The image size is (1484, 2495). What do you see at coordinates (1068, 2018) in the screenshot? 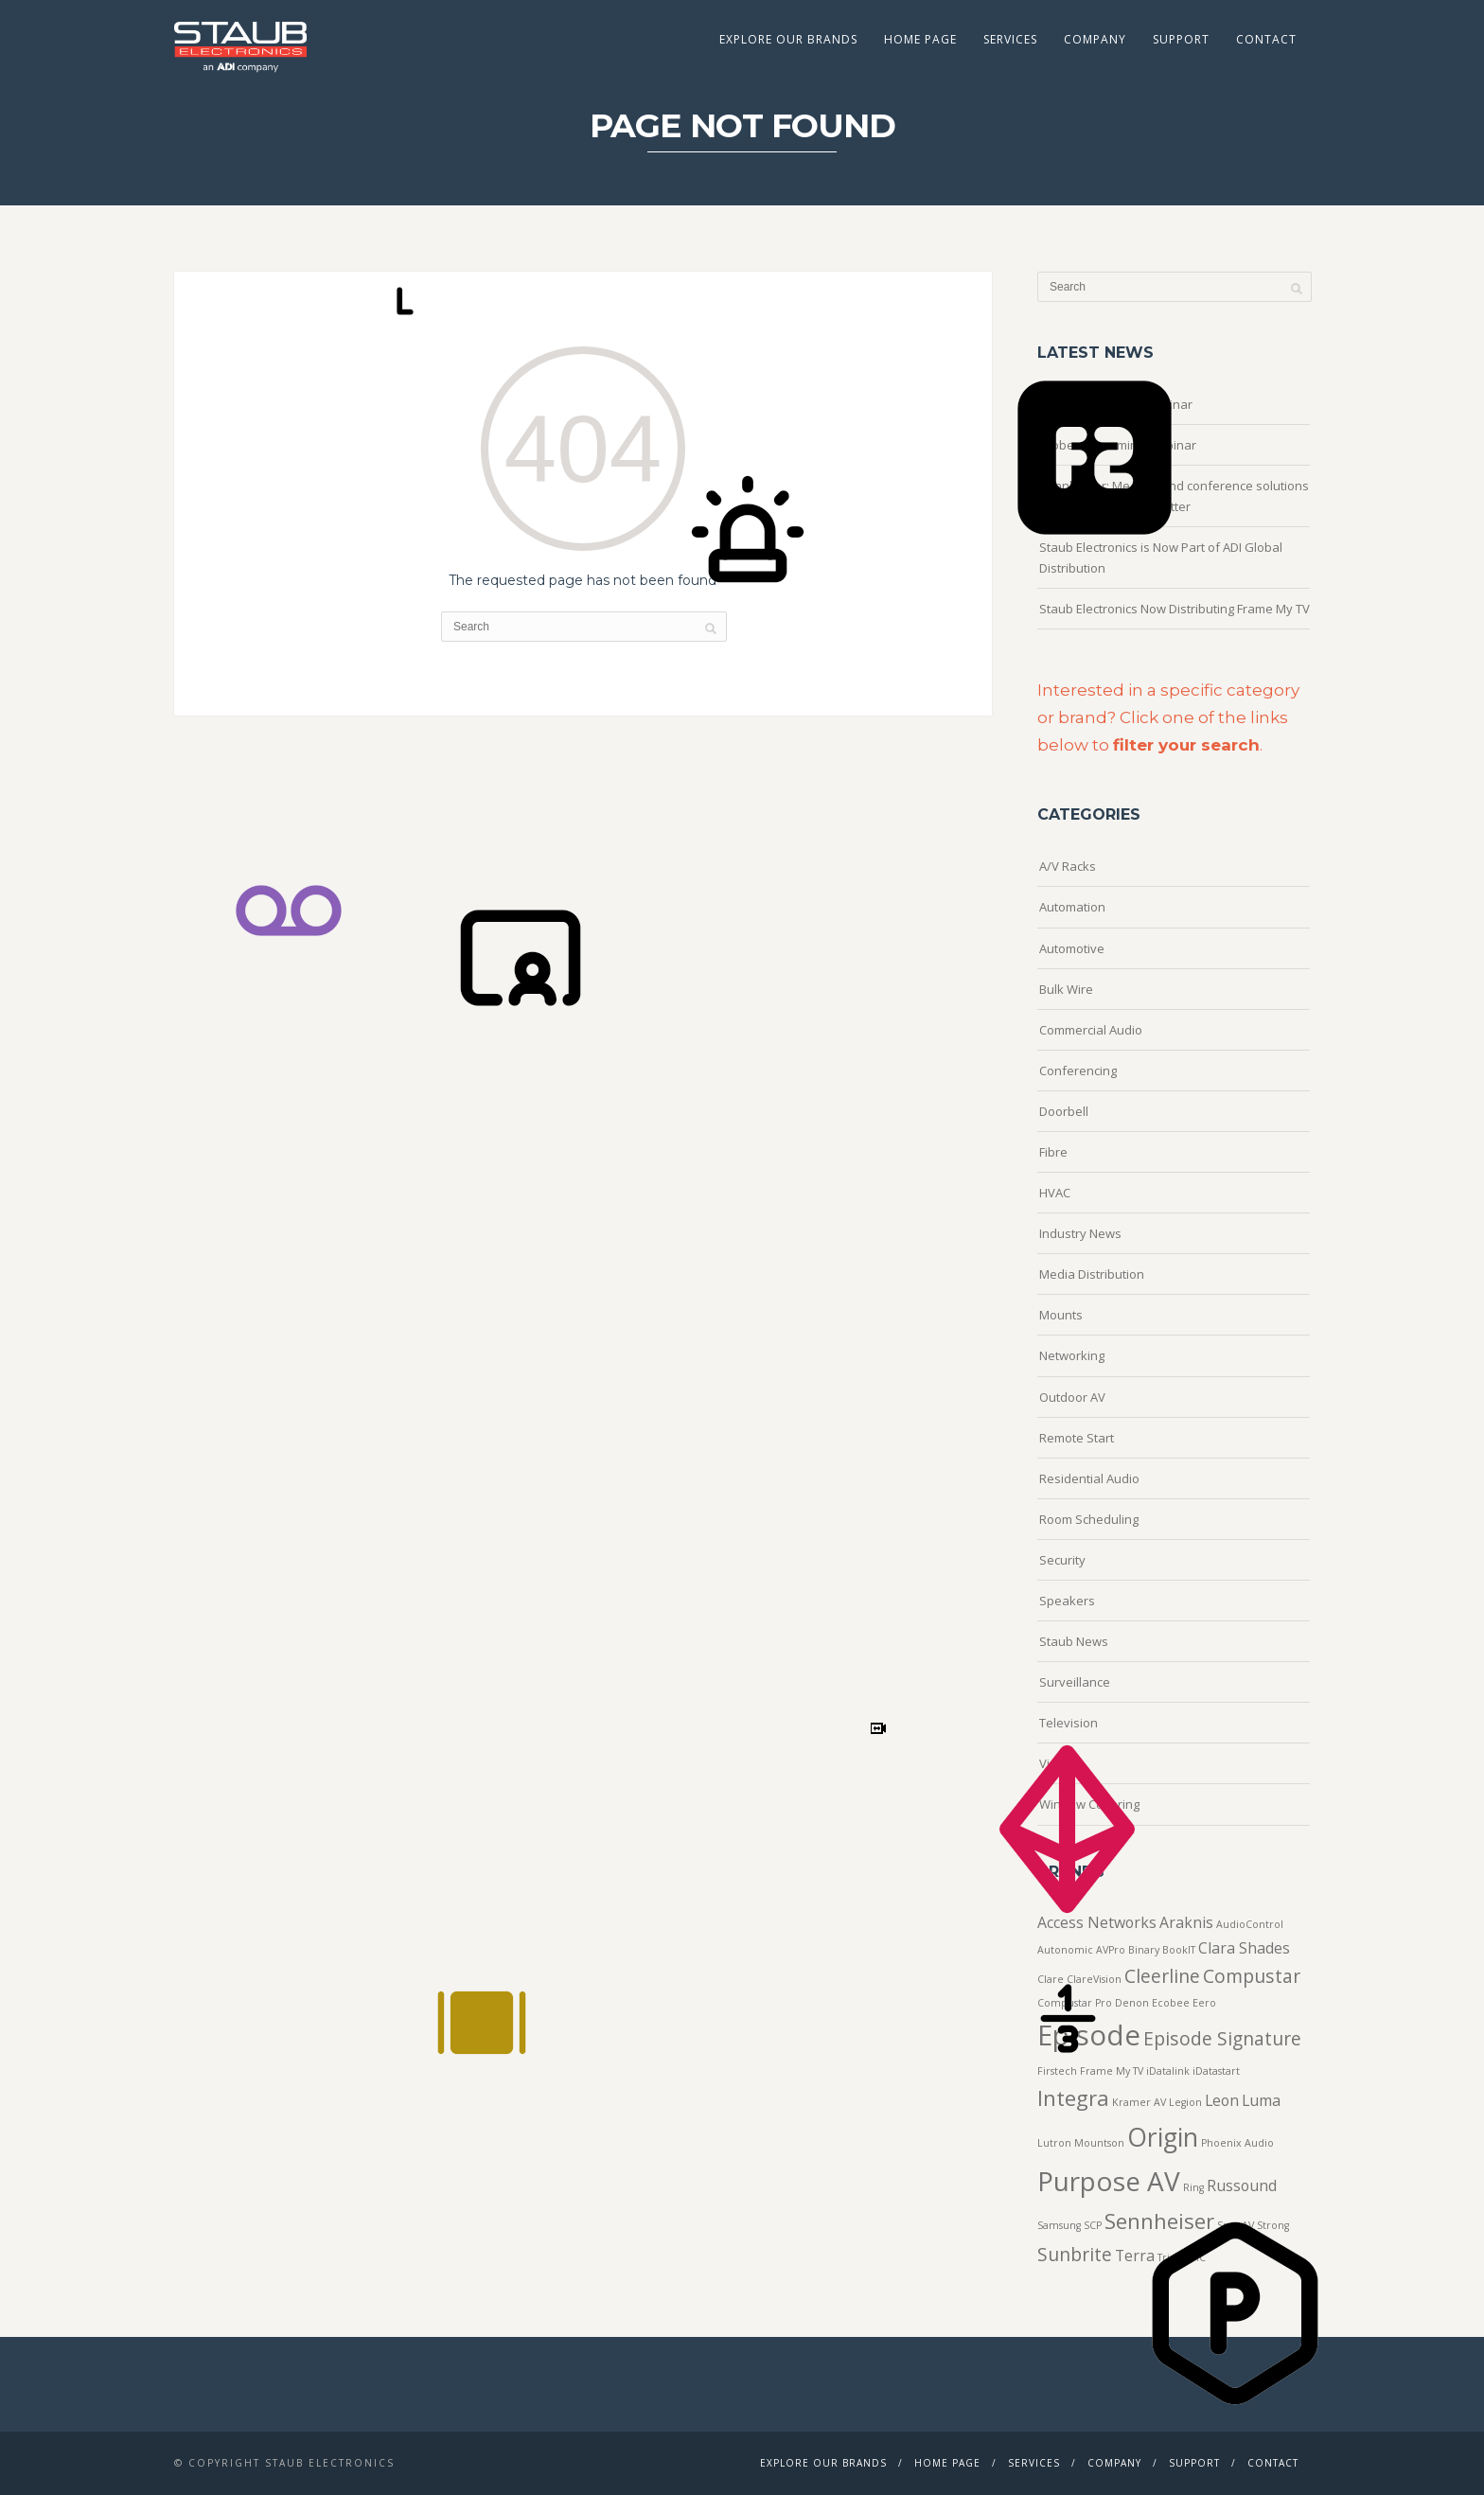
I see `fraction or division calculation tool` at bounding box center [1068, 2018].